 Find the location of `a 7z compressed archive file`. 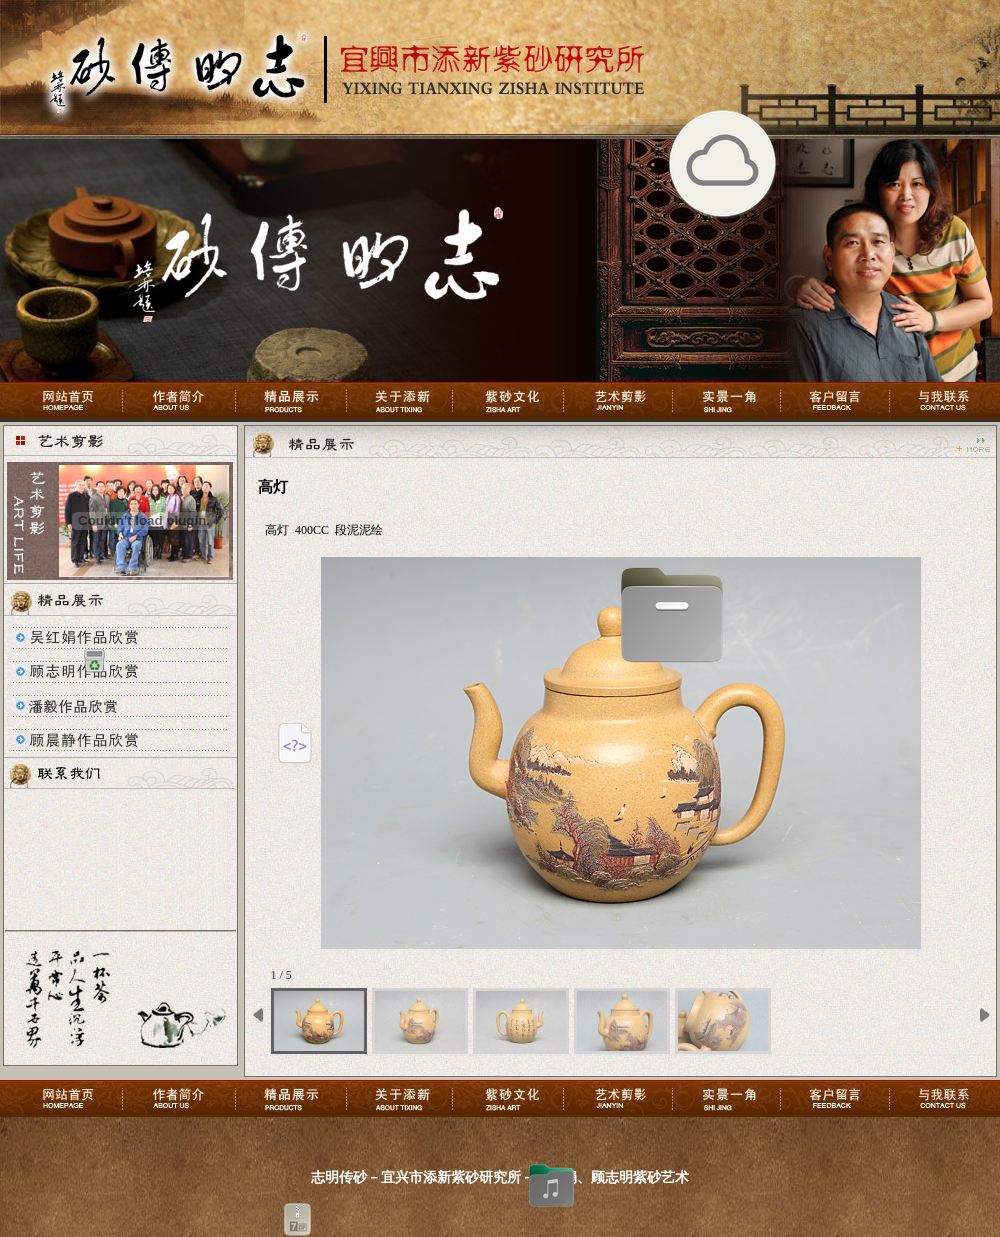

a 7z compressed archive file is located at coordinates (297, 1219).